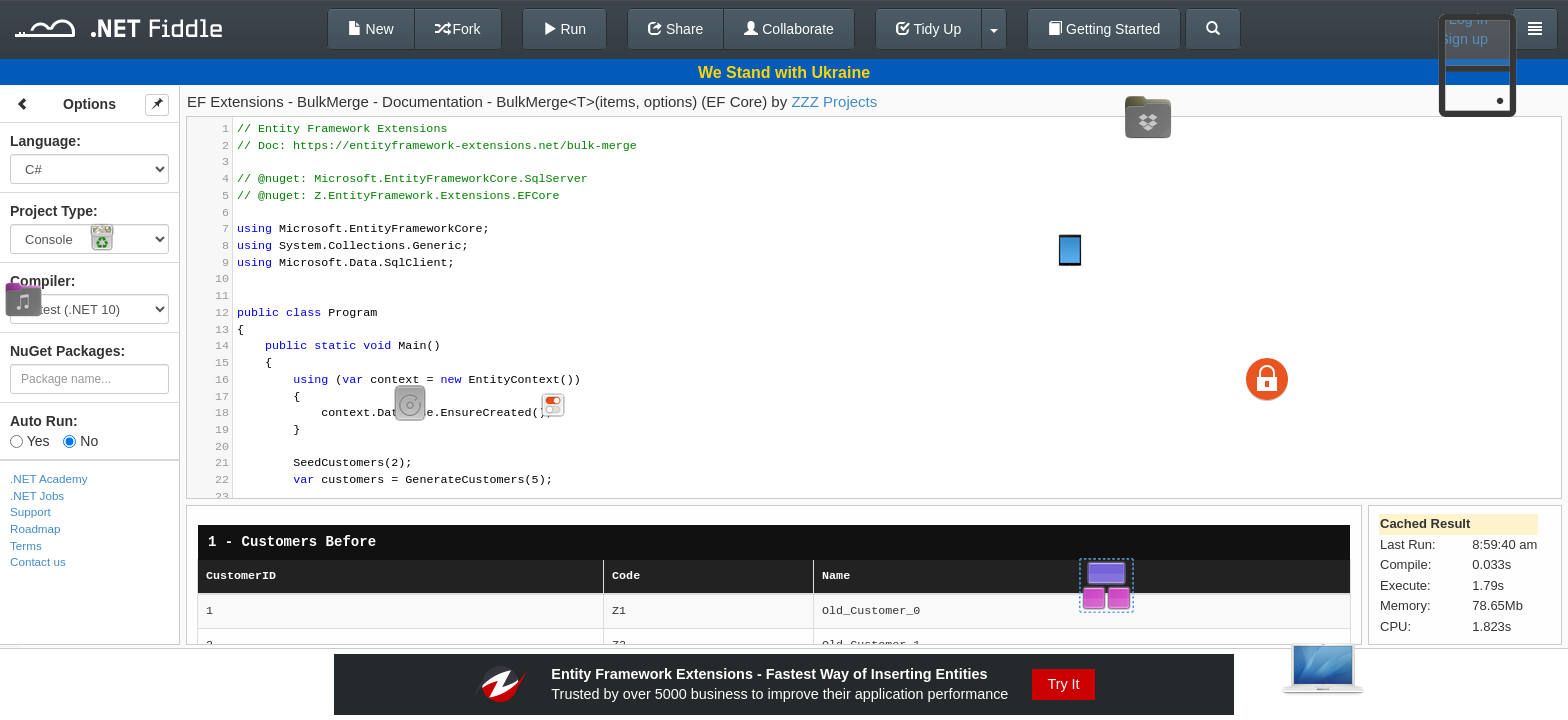 This screenshot has height=720, width=1568. I want to click on indicates the trash bin contains deleted items, so click(102, 237).